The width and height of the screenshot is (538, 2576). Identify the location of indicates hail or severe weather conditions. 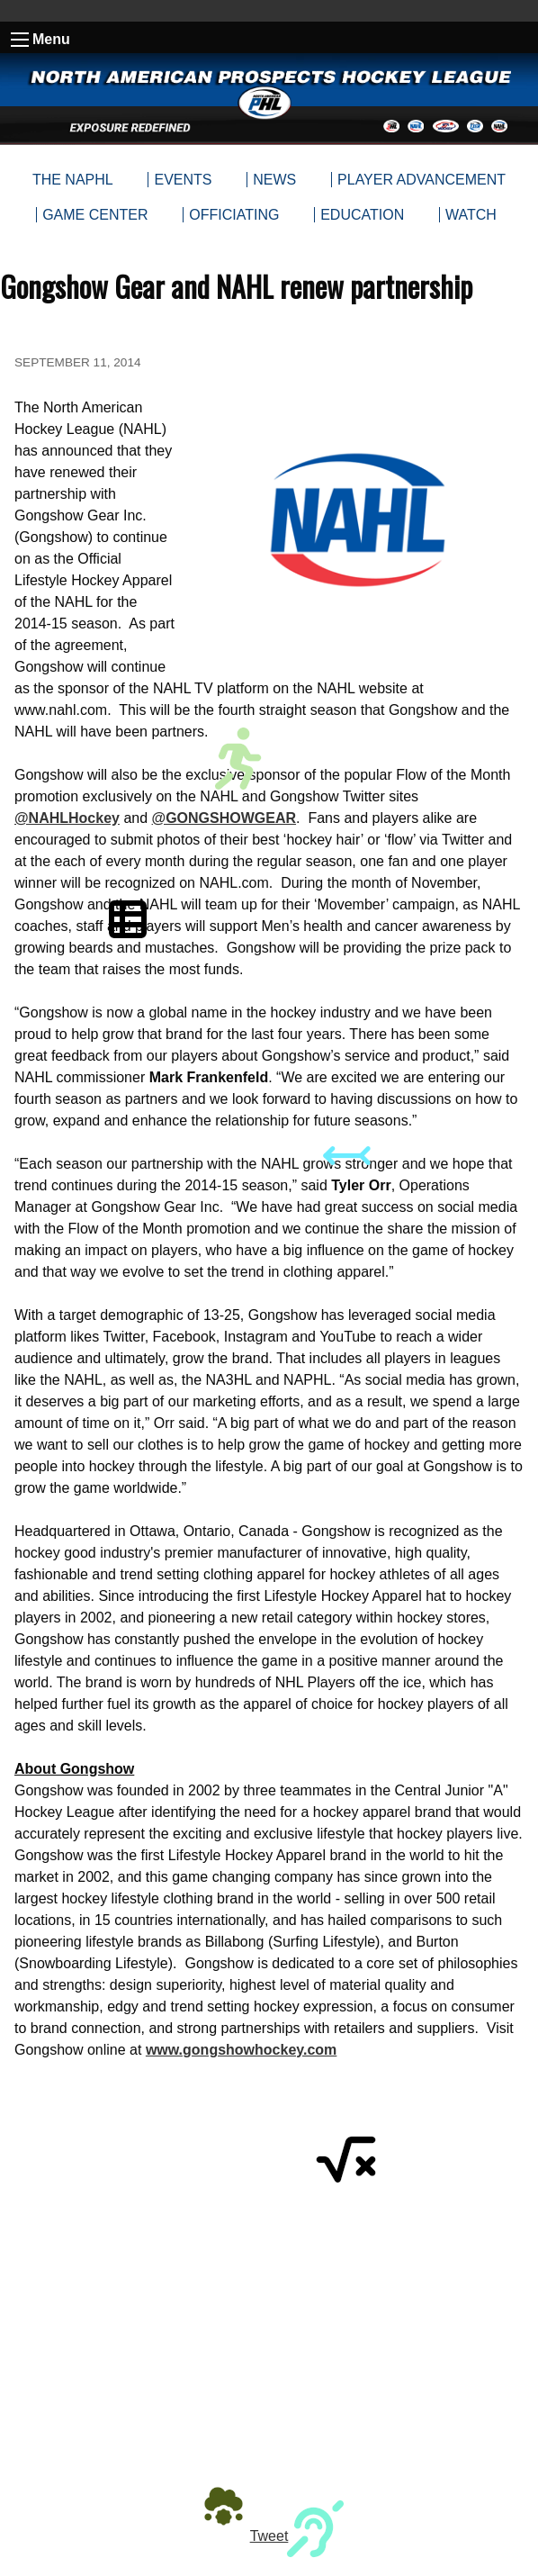
(223, 2506).